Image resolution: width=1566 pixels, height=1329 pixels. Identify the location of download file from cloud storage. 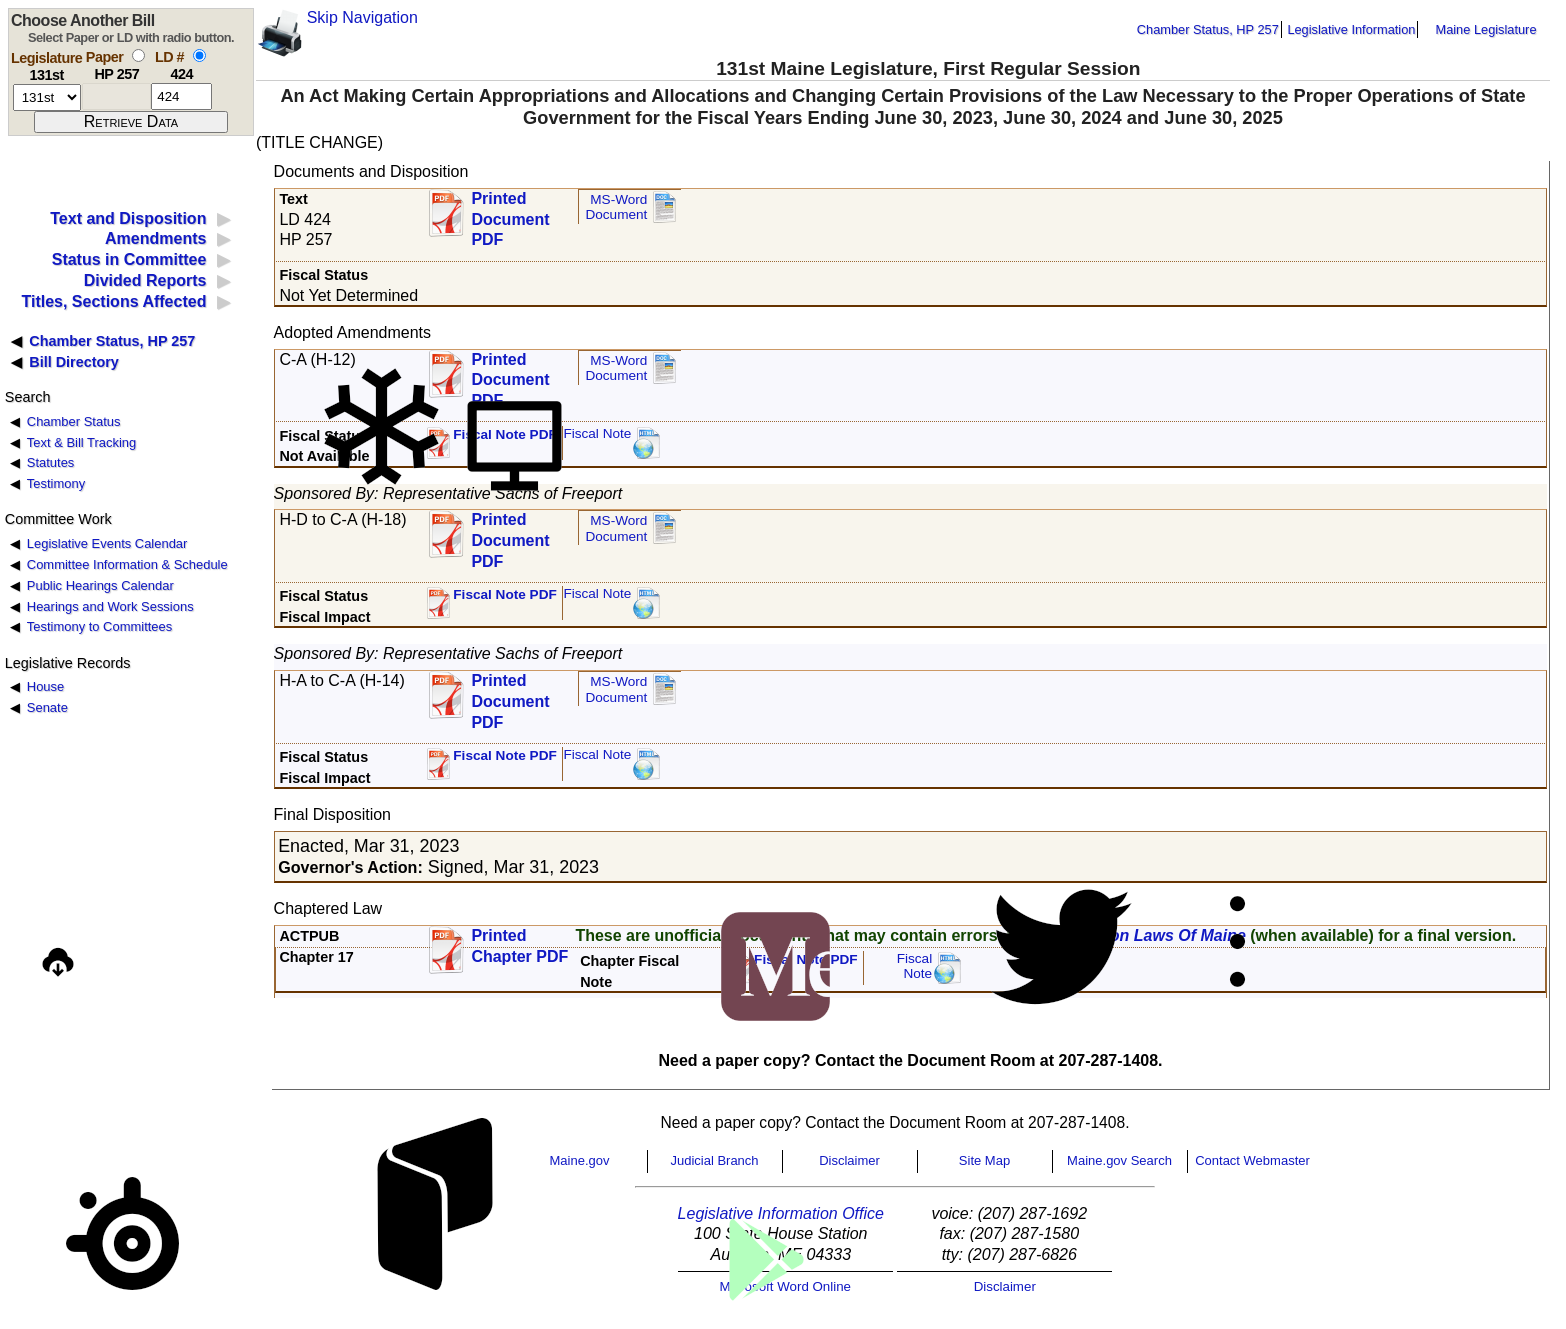
(58, 962).